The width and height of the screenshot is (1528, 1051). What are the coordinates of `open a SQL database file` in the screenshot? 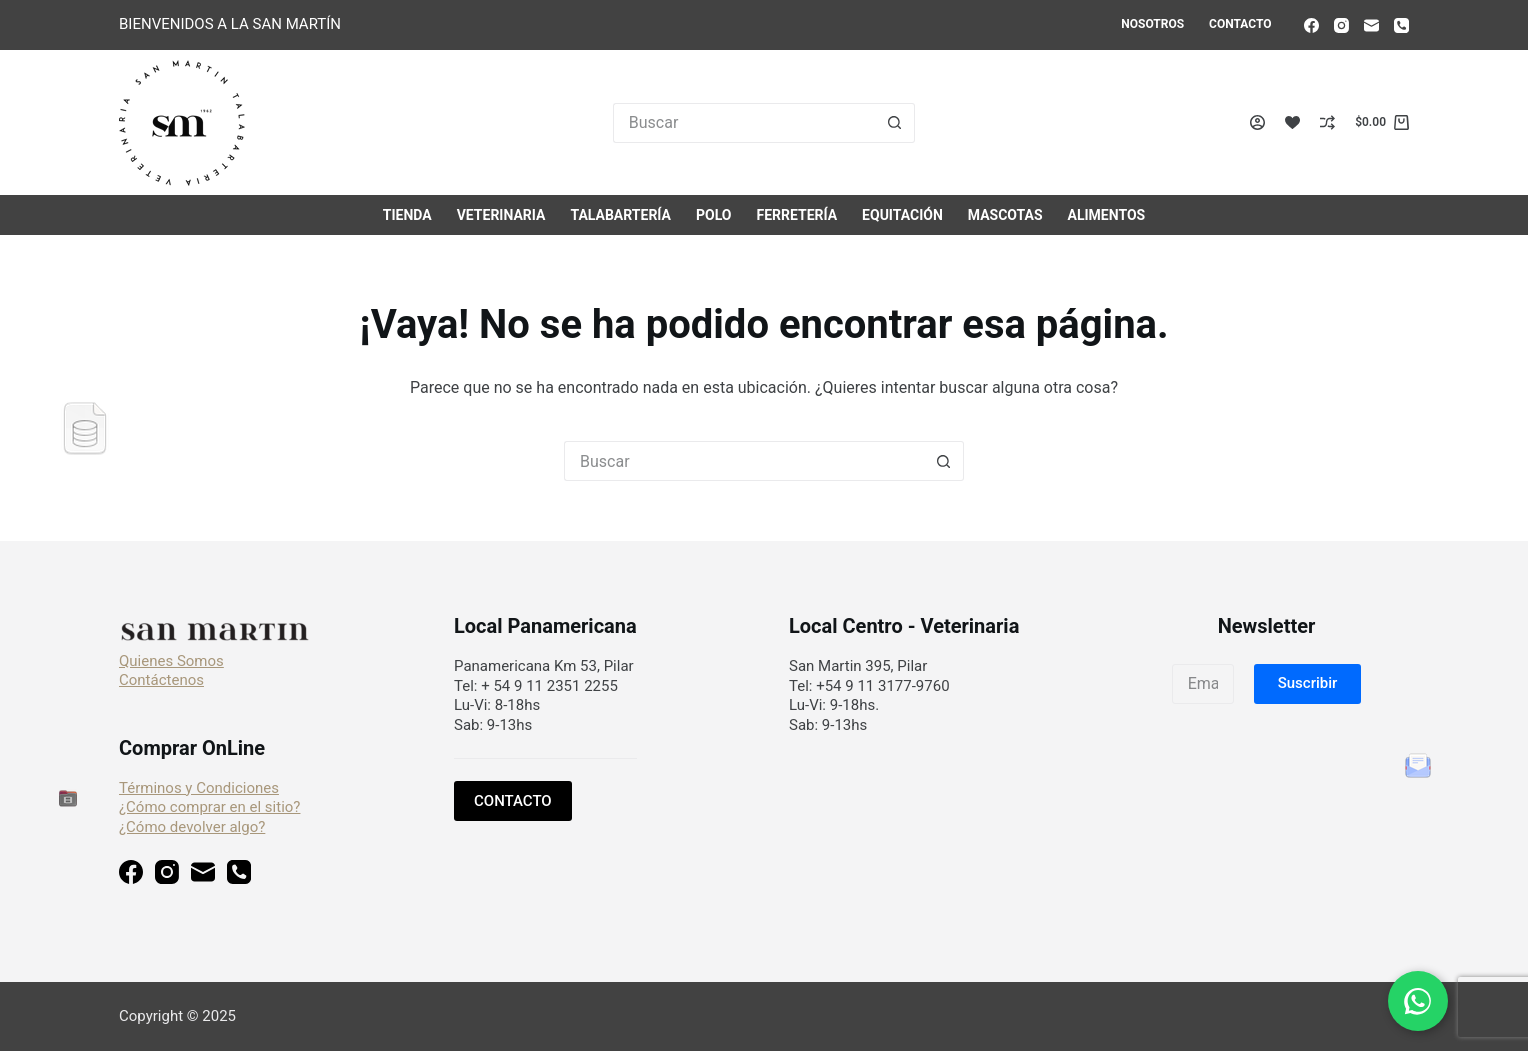 It's located at (85, 428).